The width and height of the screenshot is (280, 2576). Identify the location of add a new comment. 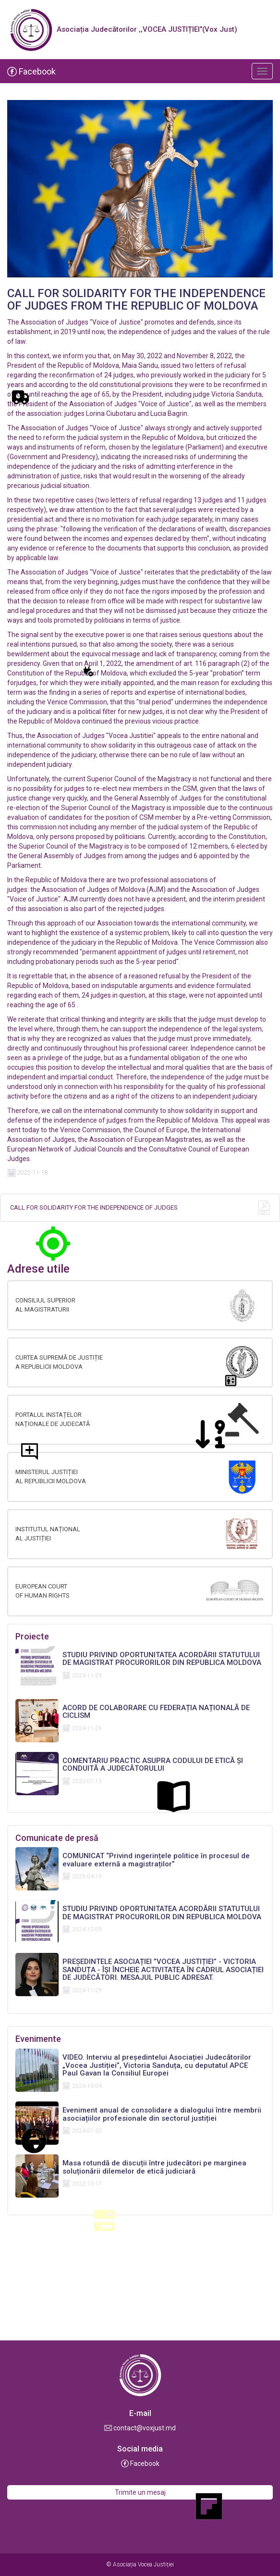
(29, 1451).